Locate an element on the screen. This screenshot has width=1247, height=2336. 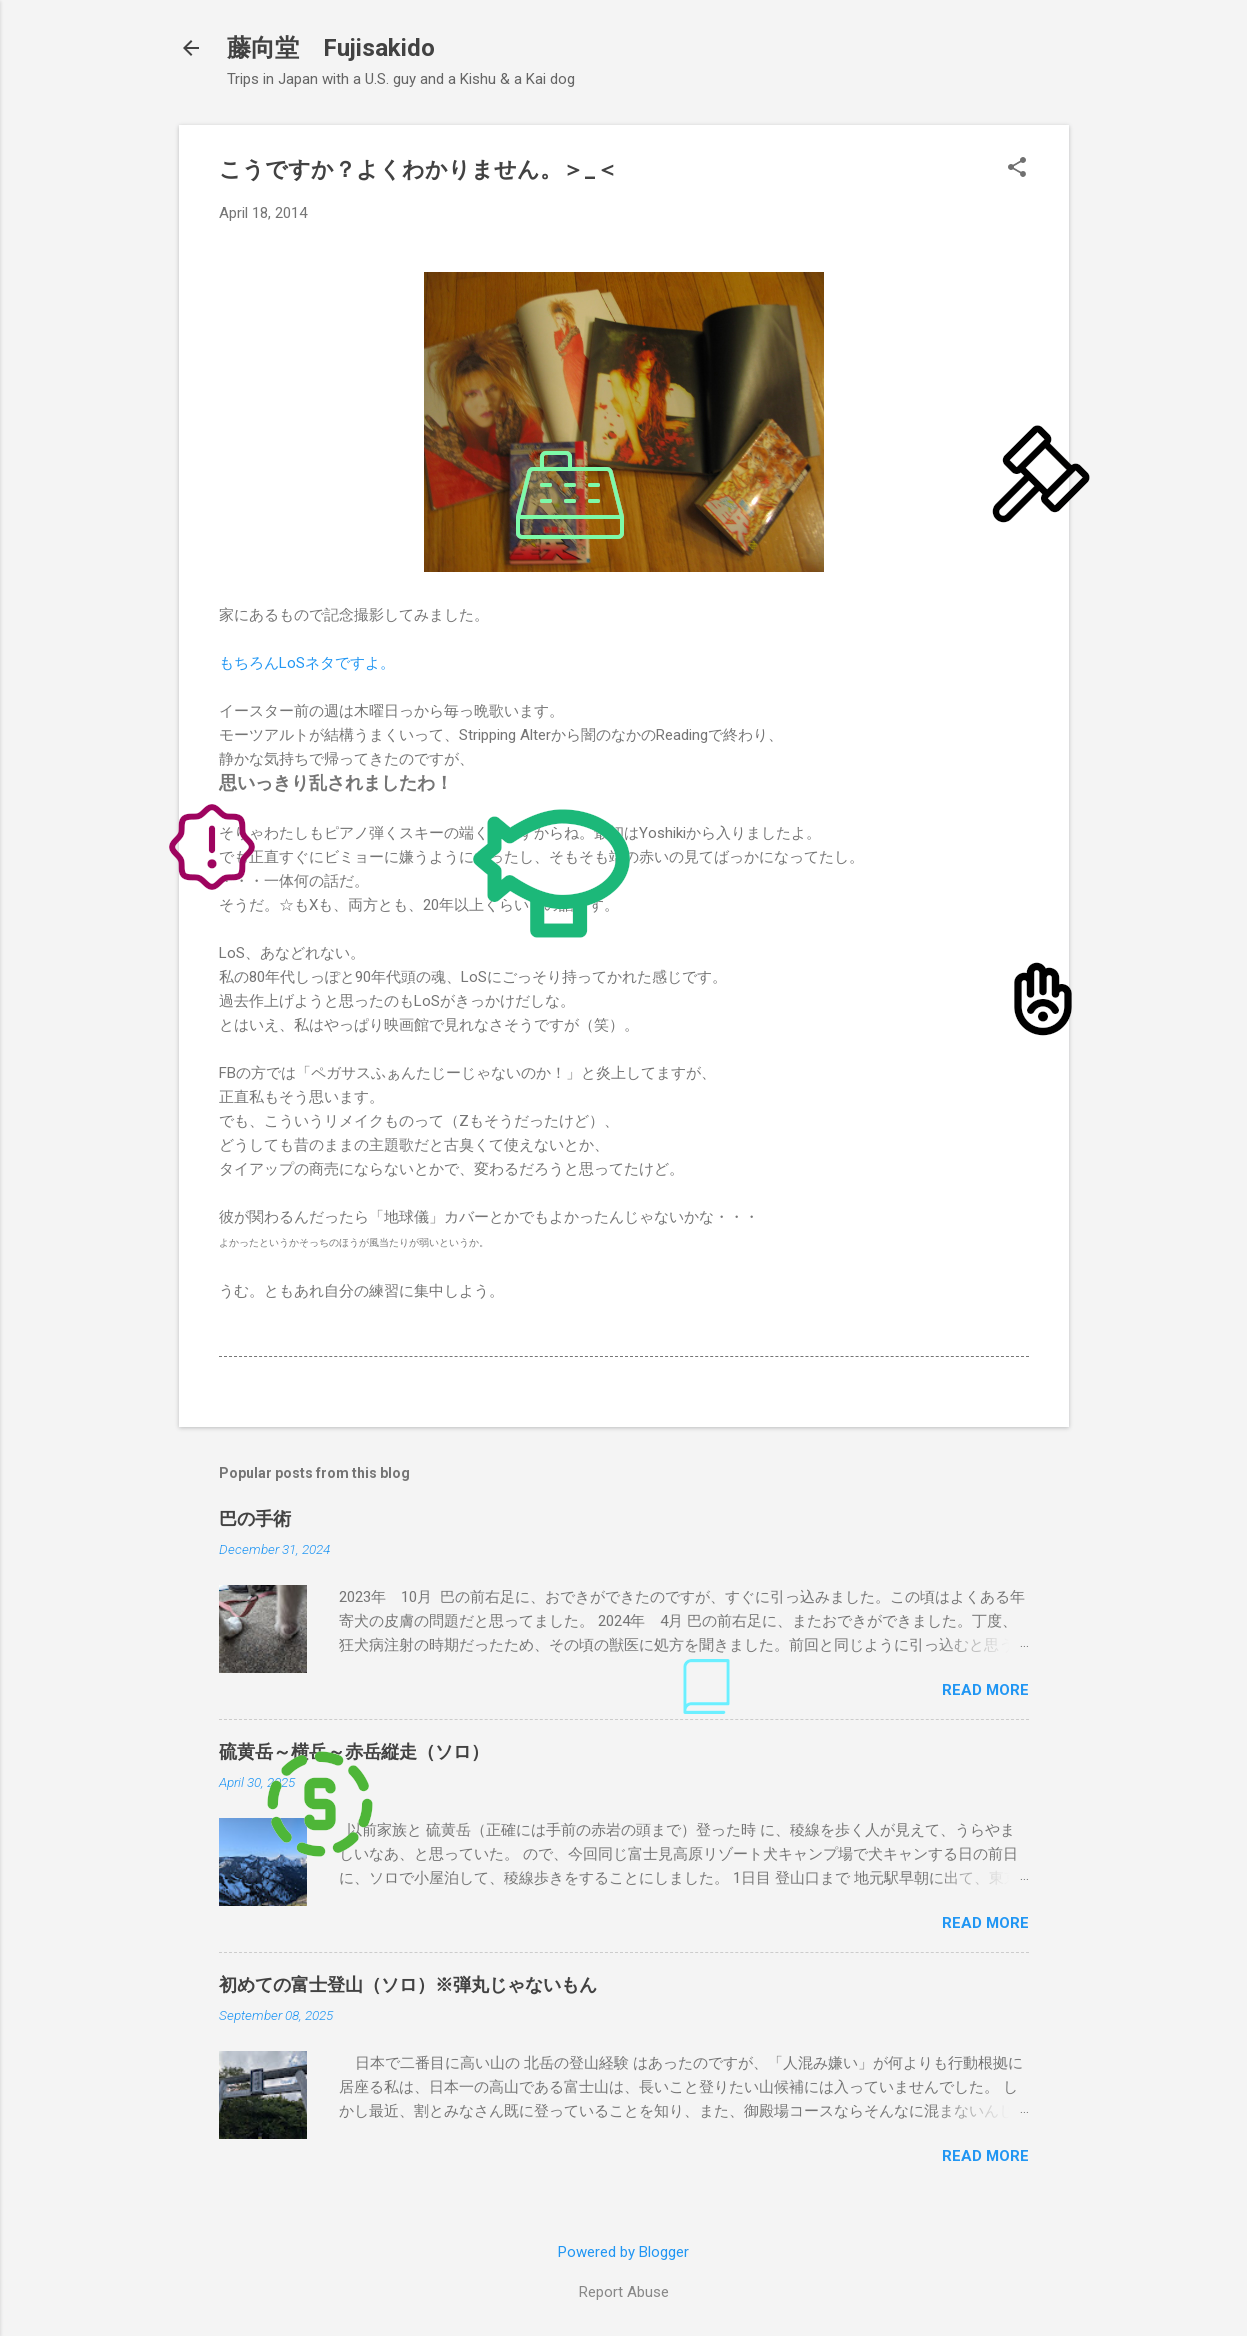
indicates a warning or alert requiring attention is located at coordinates (212, 847).